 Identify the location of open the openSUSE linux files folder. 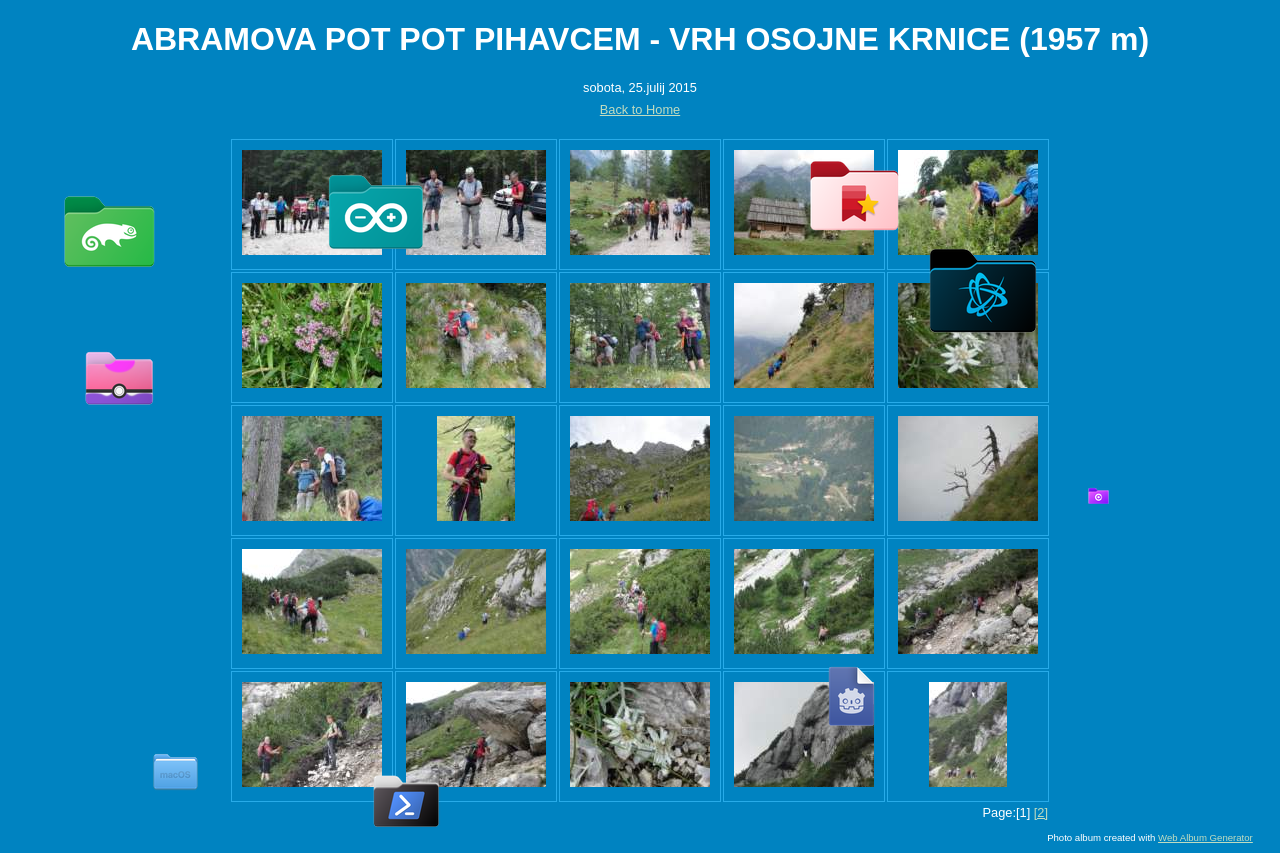
(109, 234).